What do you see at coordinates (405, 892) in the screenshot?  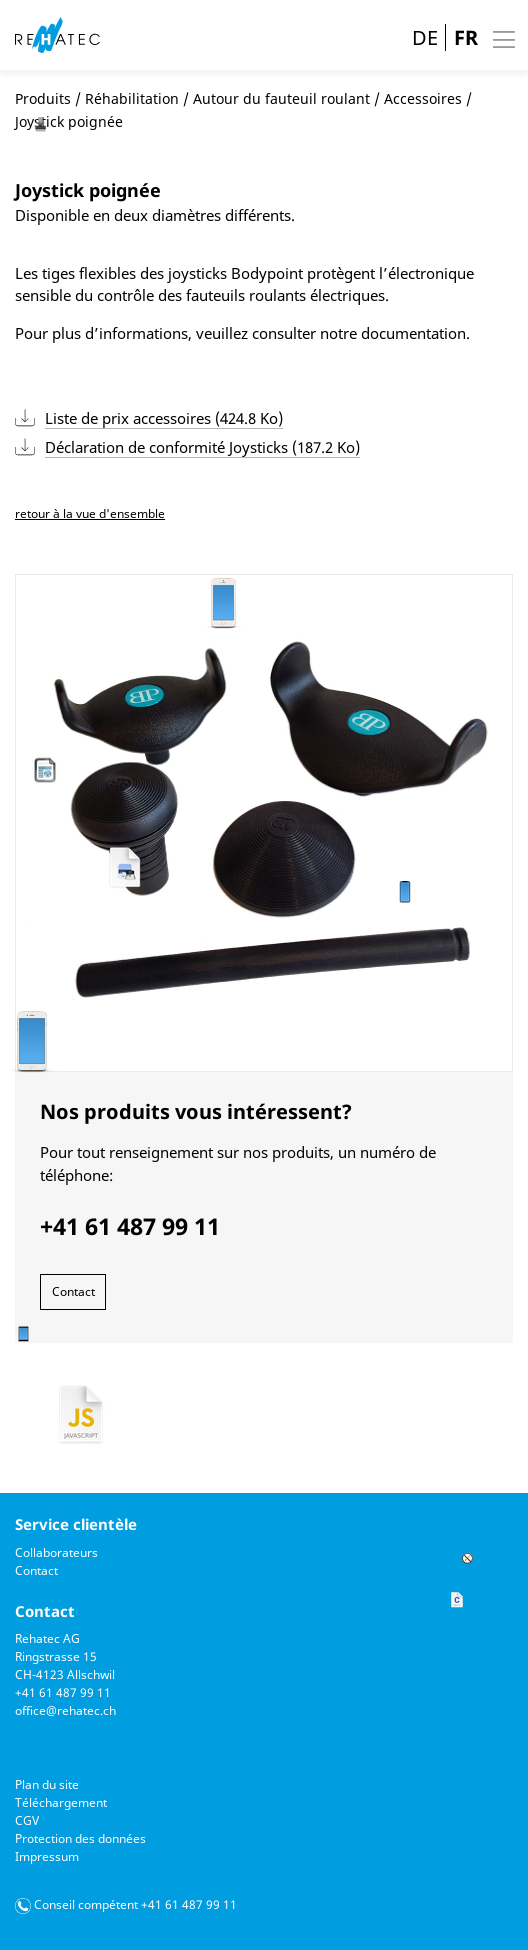 I see `iPhone 12 Pro device icon` at bounding box center [405, 892].